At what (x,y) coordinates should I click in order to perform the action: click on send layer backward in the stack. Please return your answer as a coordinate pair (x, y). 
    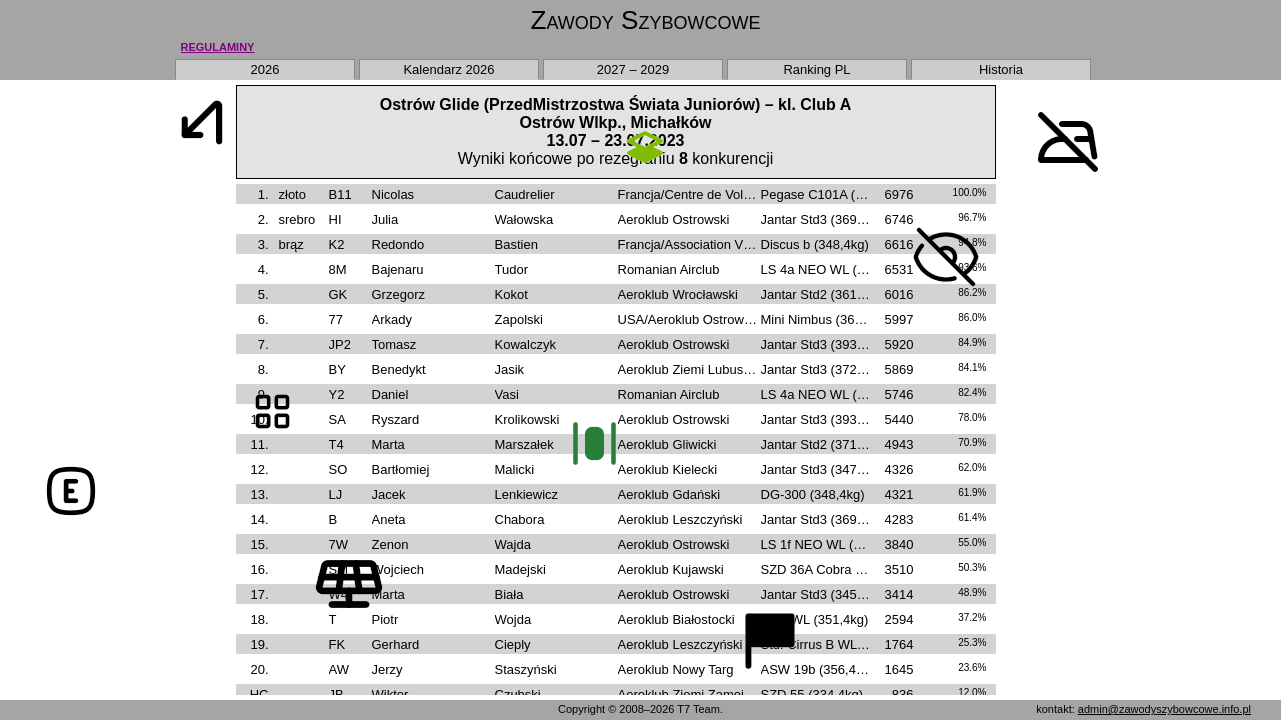
    Looking at the image, I should click on (645, 147).